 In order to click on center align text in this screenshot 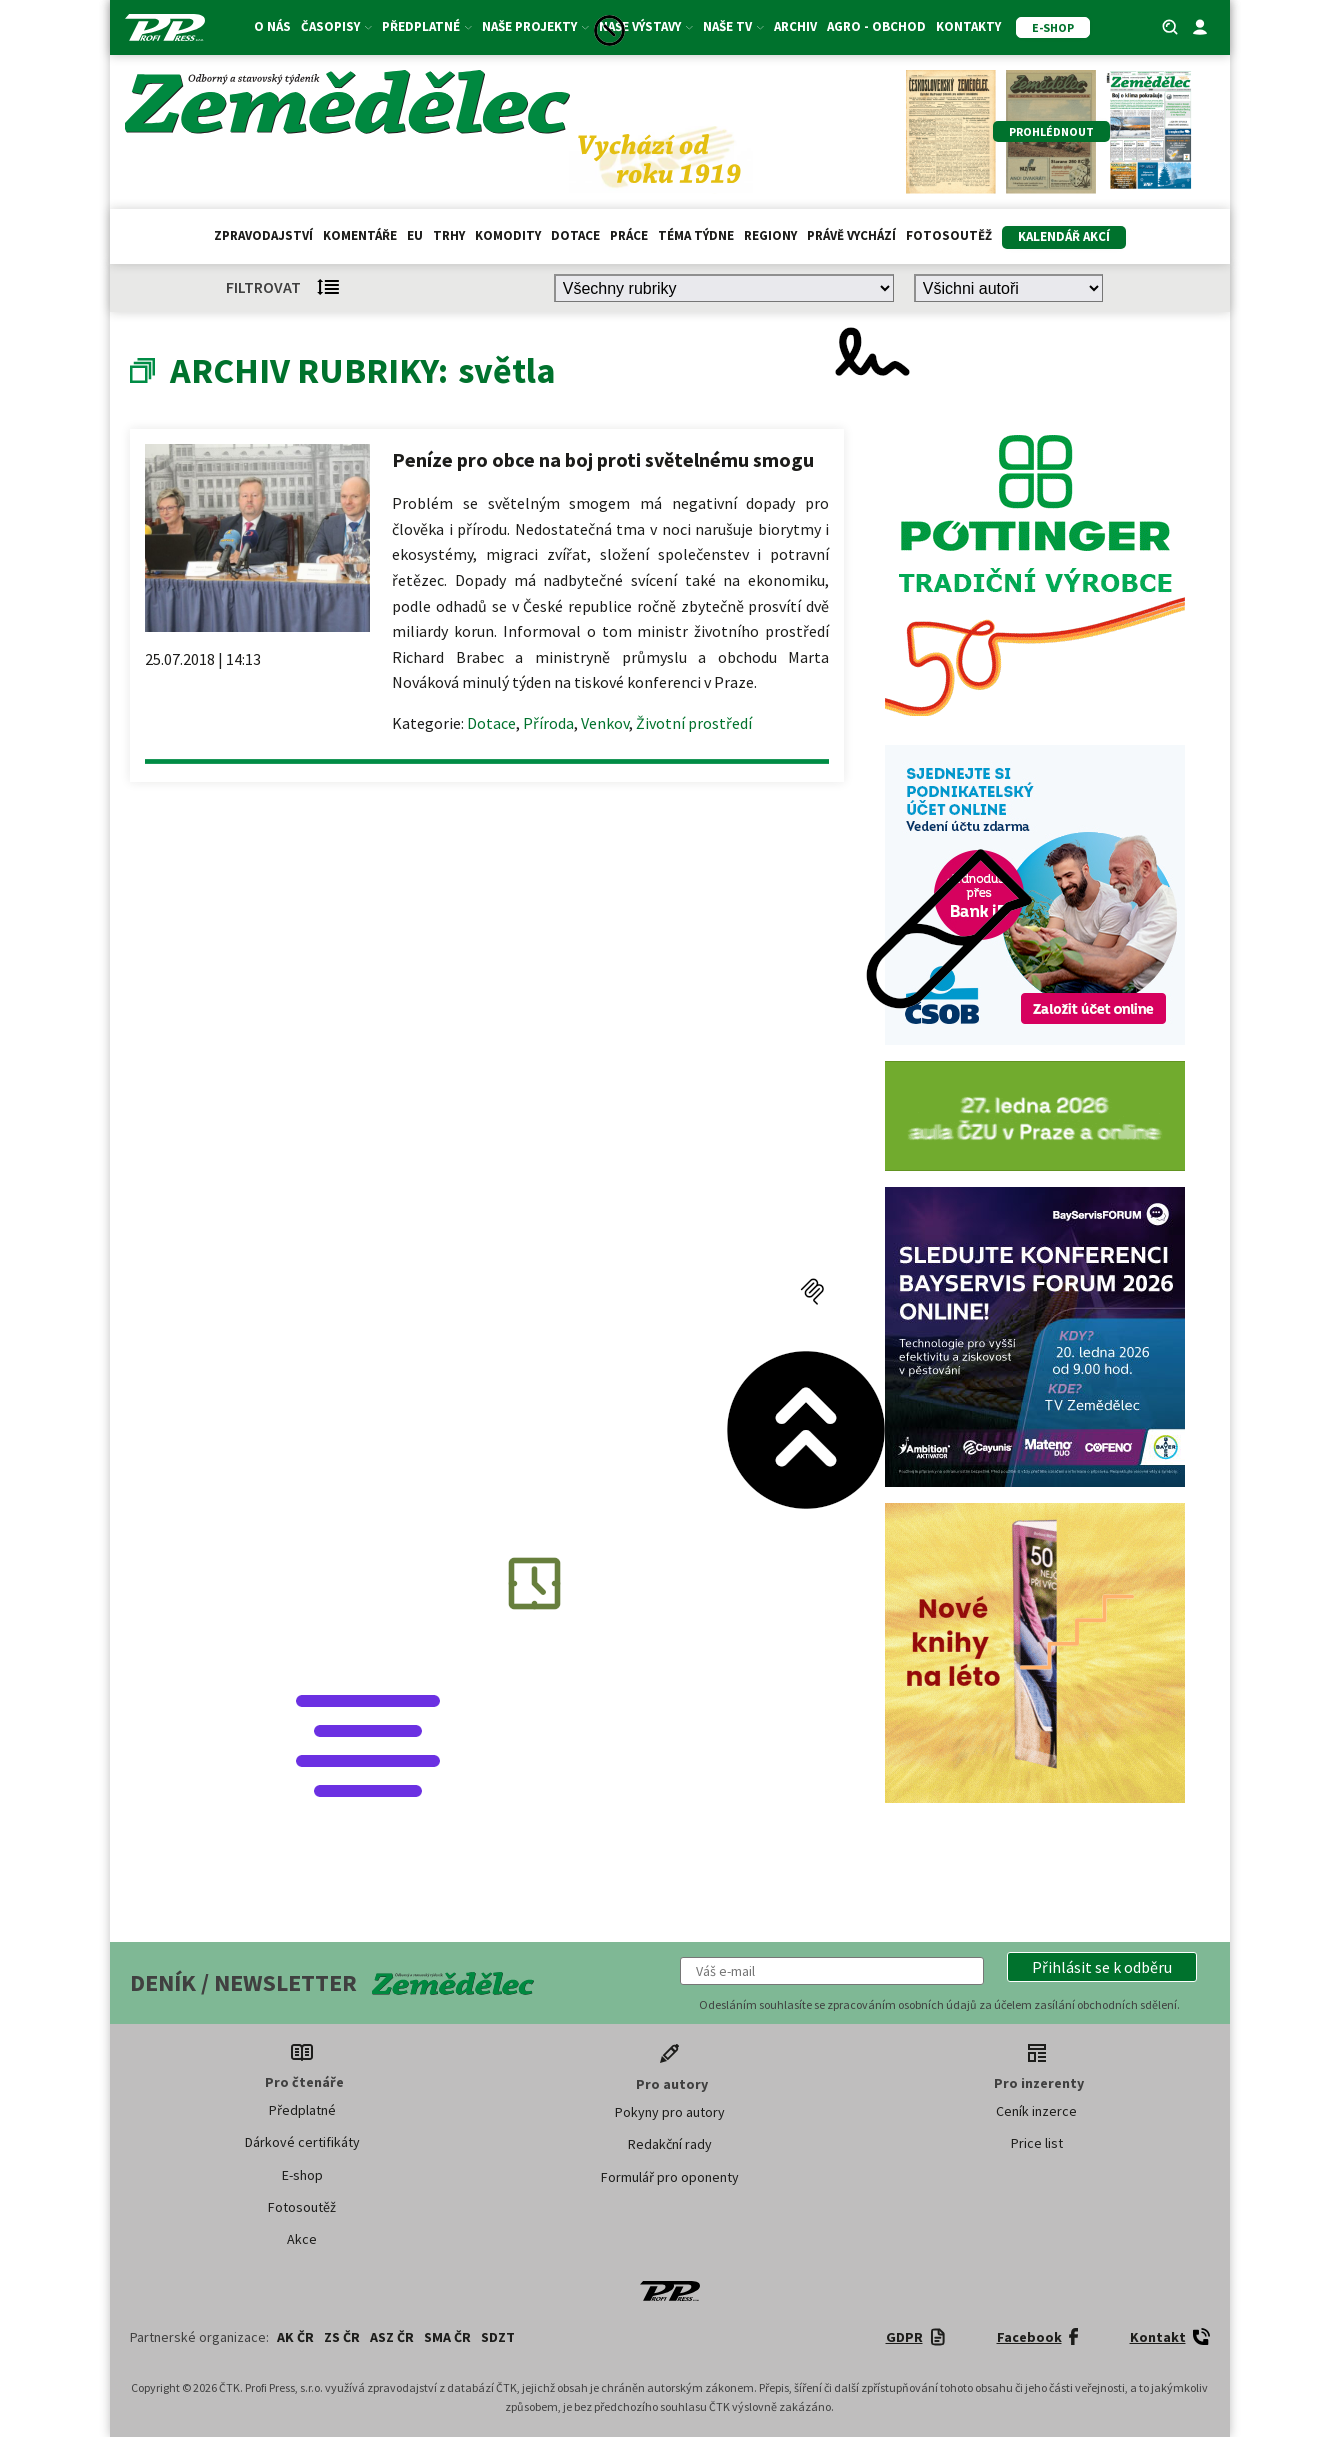, I will do `click(368, 1749)`.